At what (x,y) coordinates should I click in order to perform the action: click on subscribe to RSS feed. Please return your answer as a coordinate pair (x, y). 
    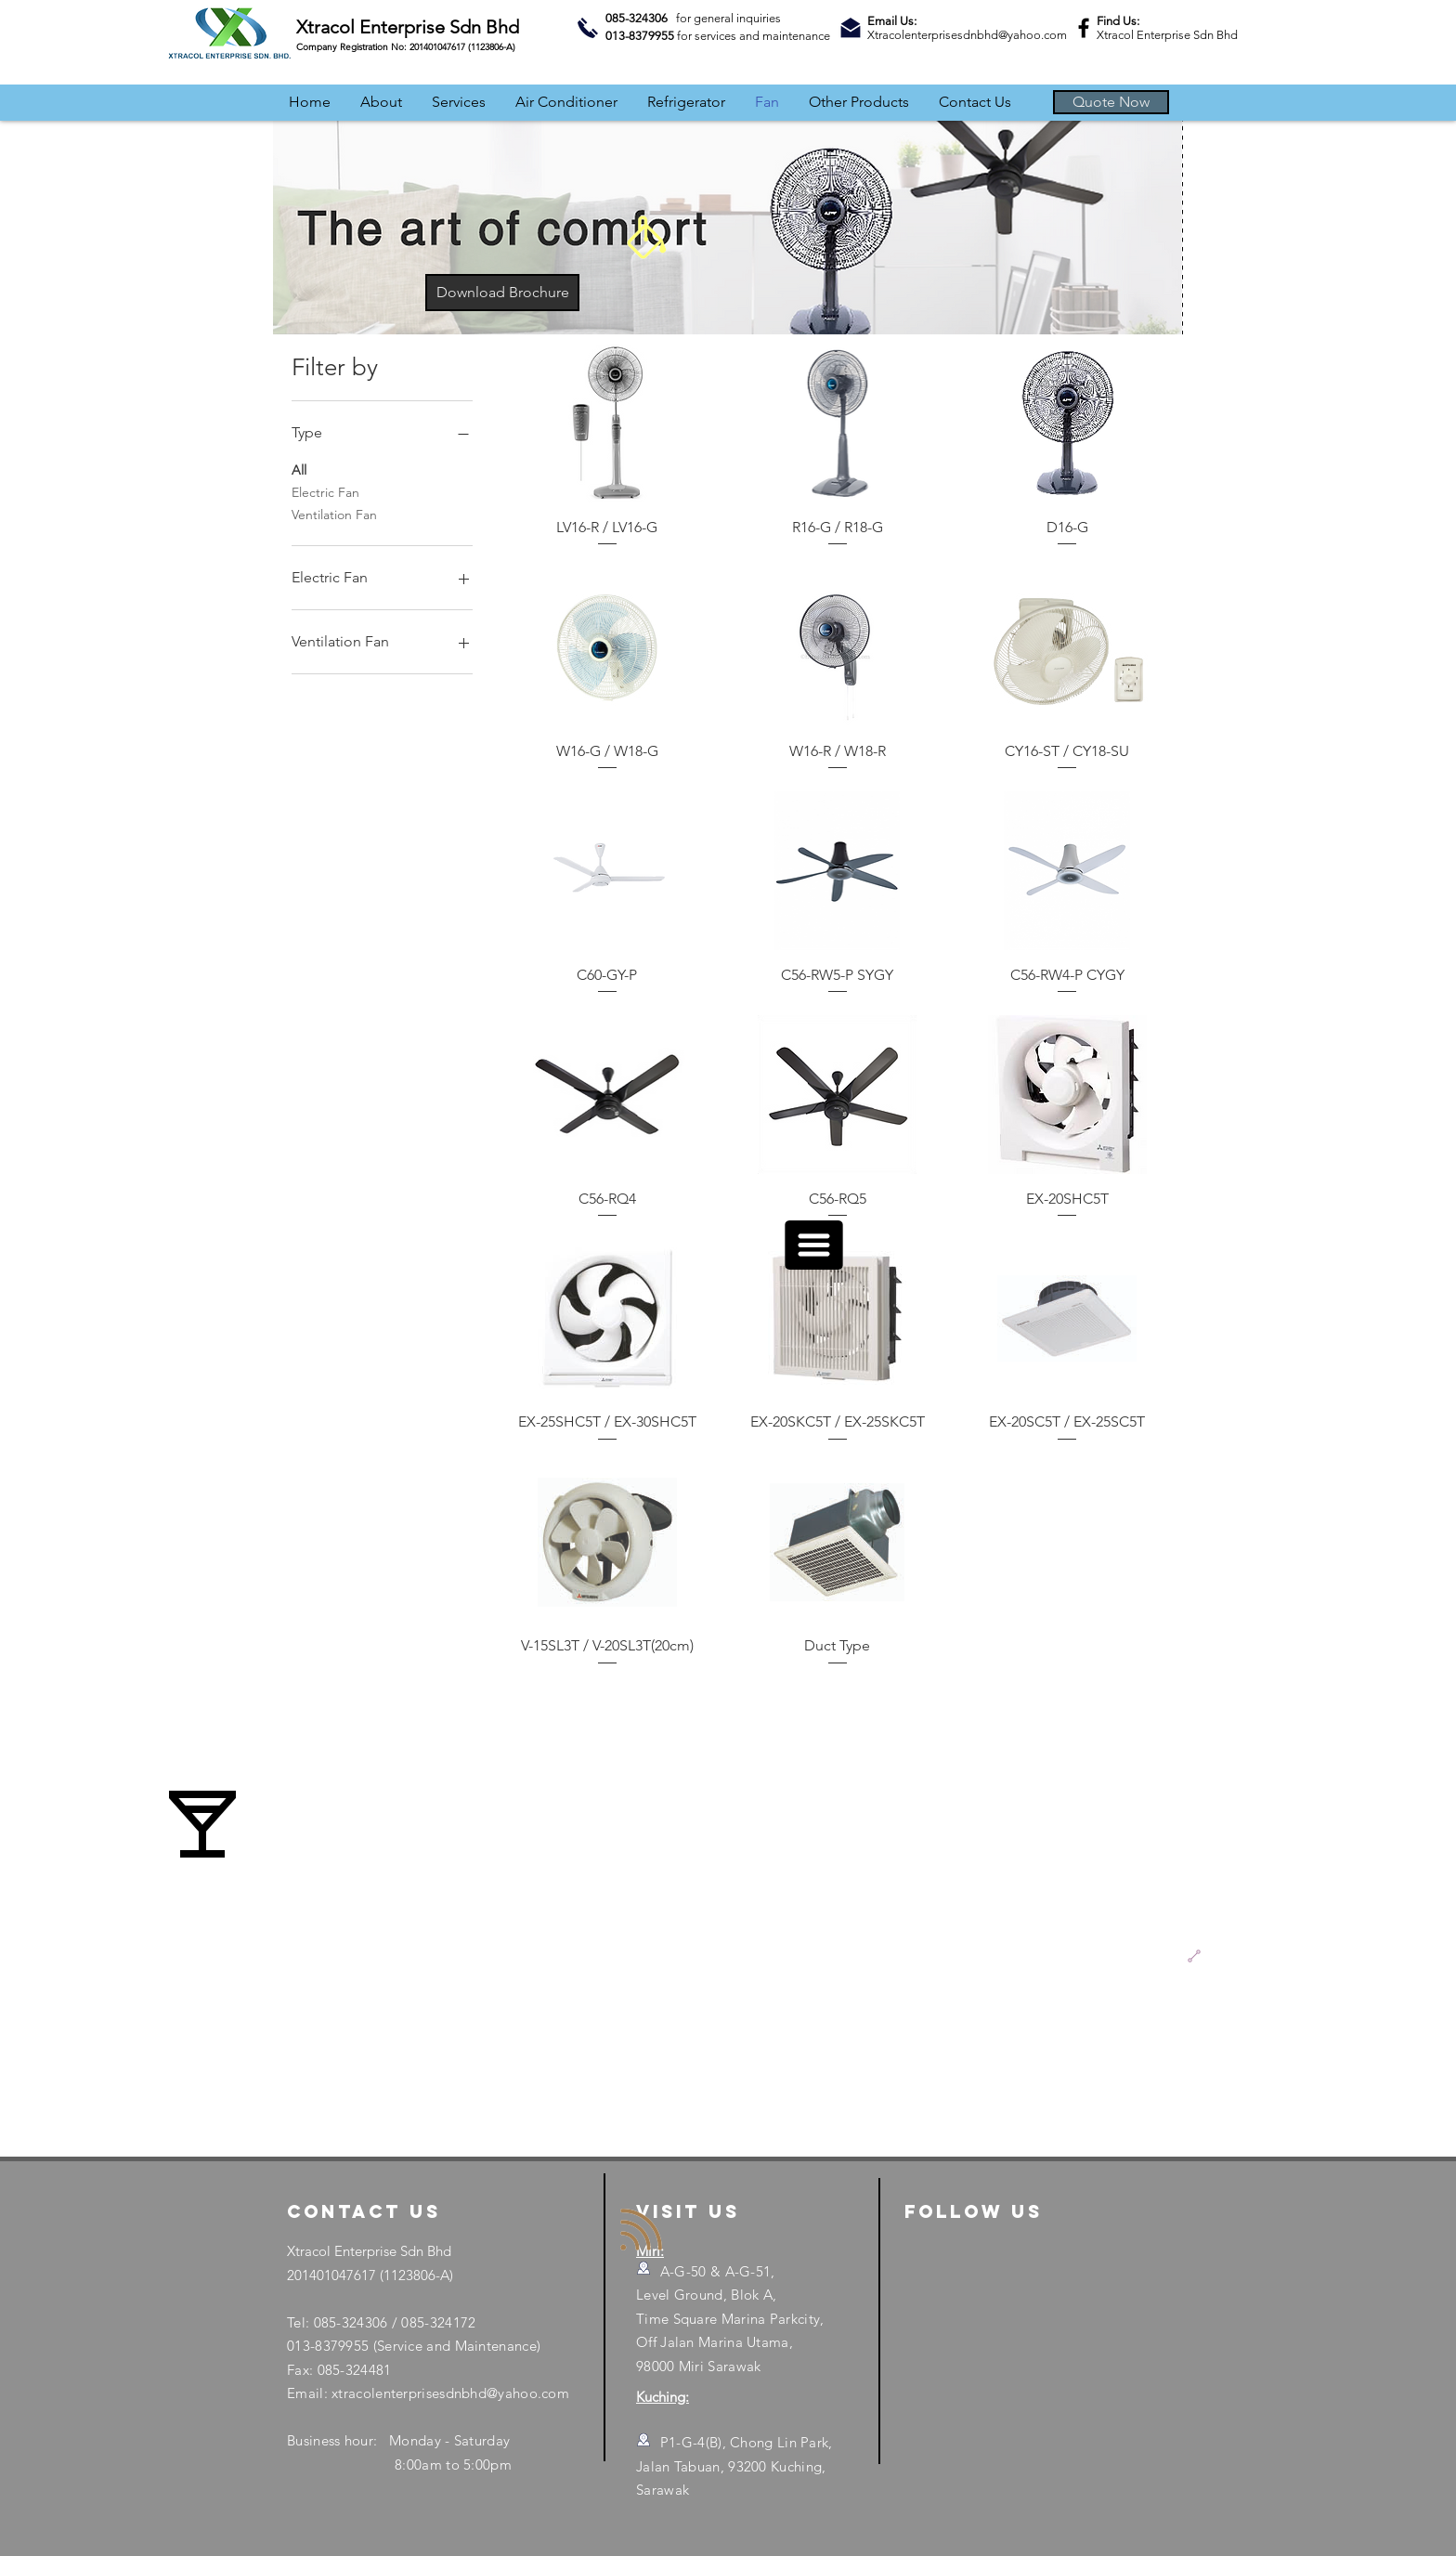
    Looking at the image, I should click on (639, 2231).